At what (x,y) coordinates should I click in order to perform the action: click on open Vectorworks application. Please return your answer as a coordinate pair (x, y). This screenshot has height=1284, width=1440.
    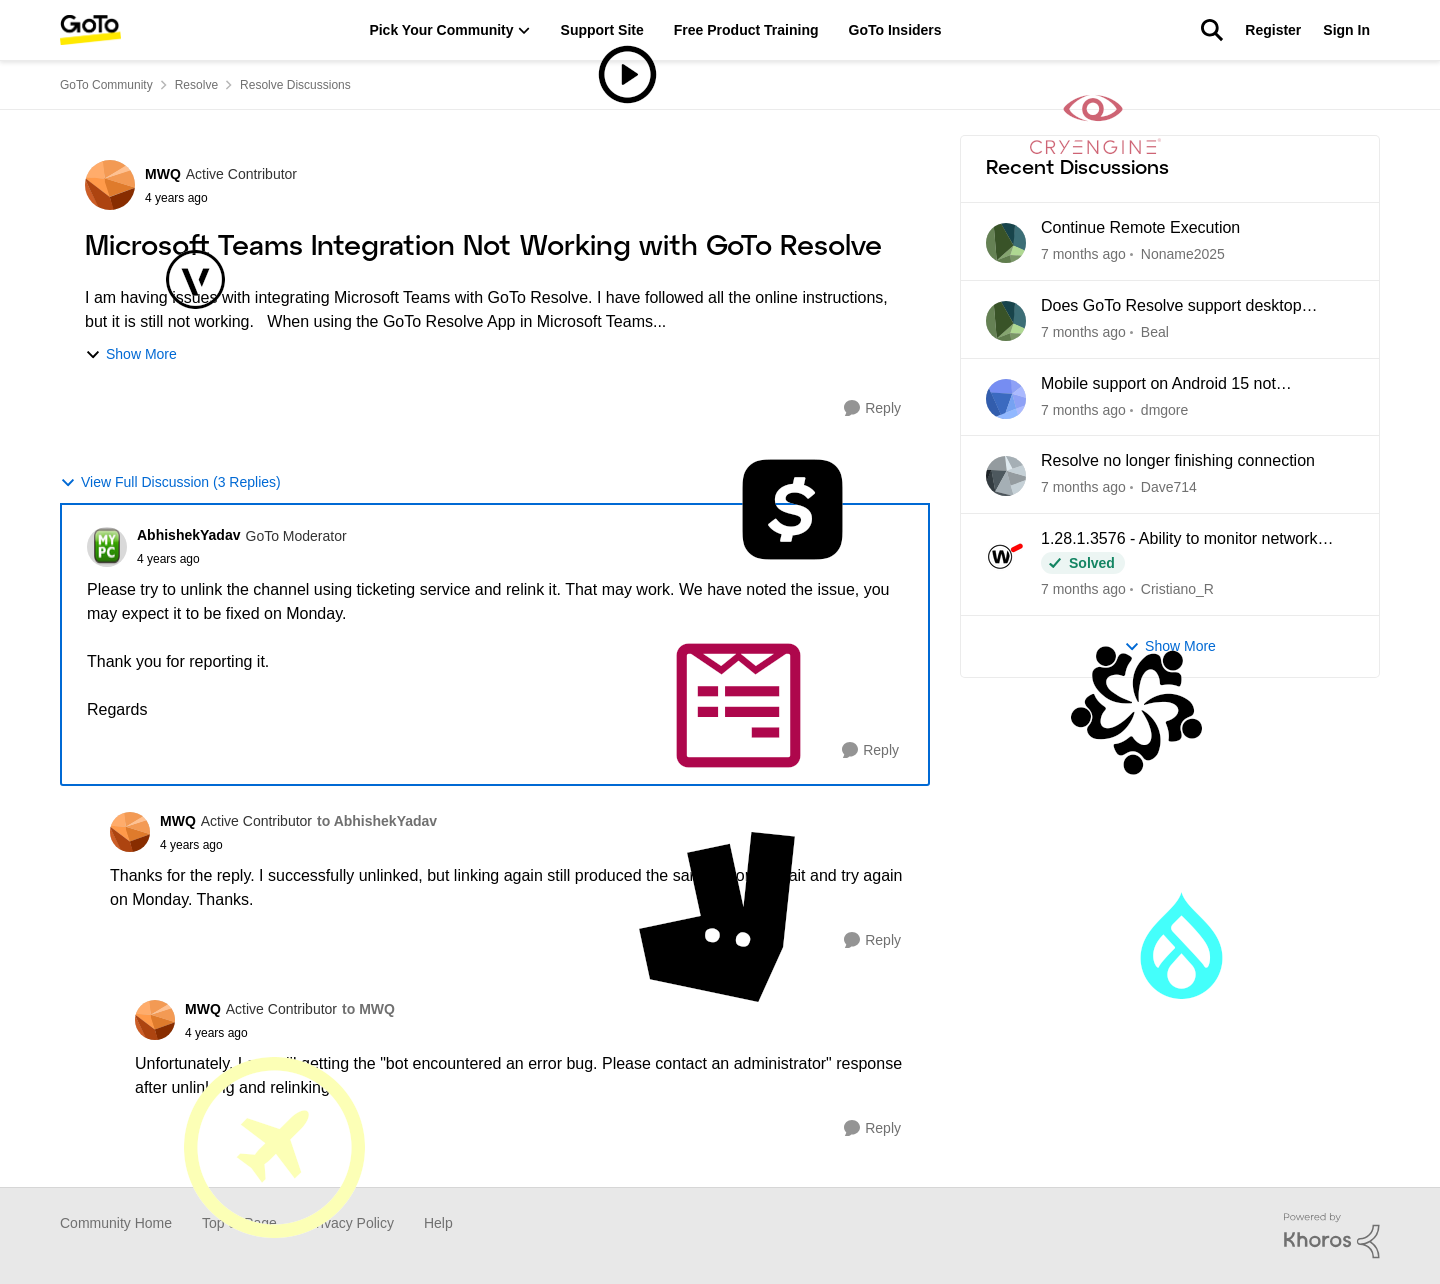
    Looking at the image, I should click on (195, 279).